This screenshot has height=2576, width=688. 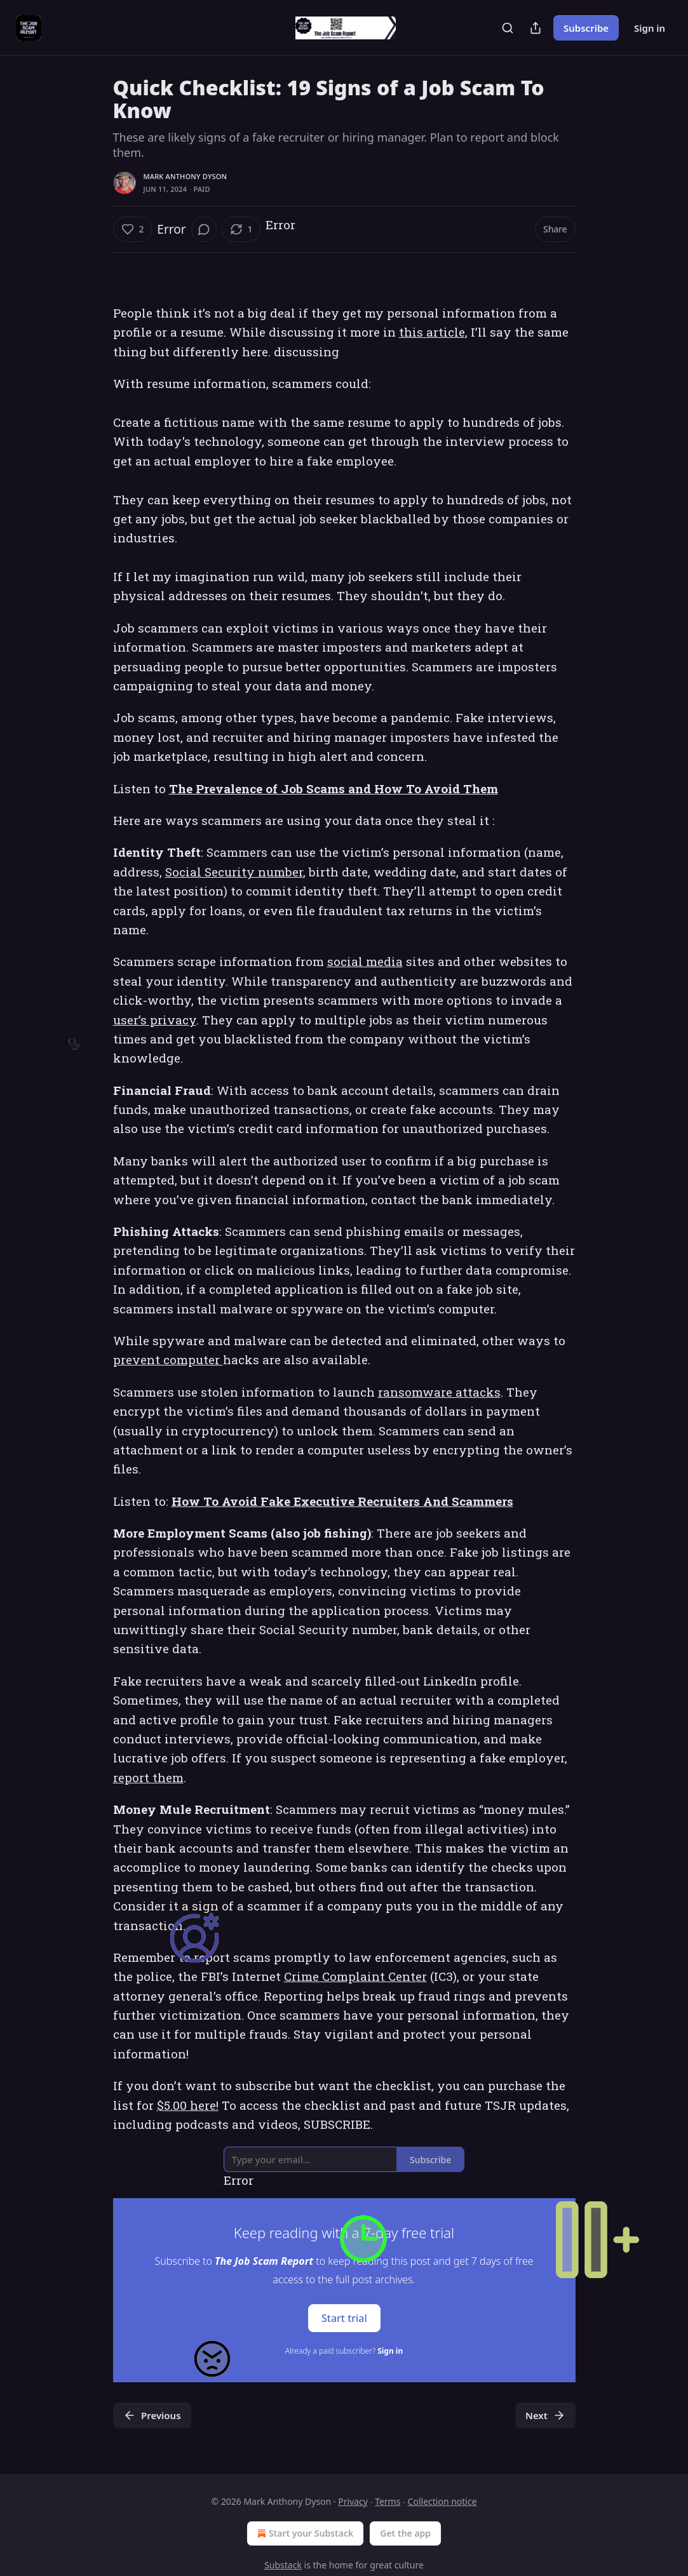 I want to click on react with anger to a post or message, so click(x=212, y=2359).